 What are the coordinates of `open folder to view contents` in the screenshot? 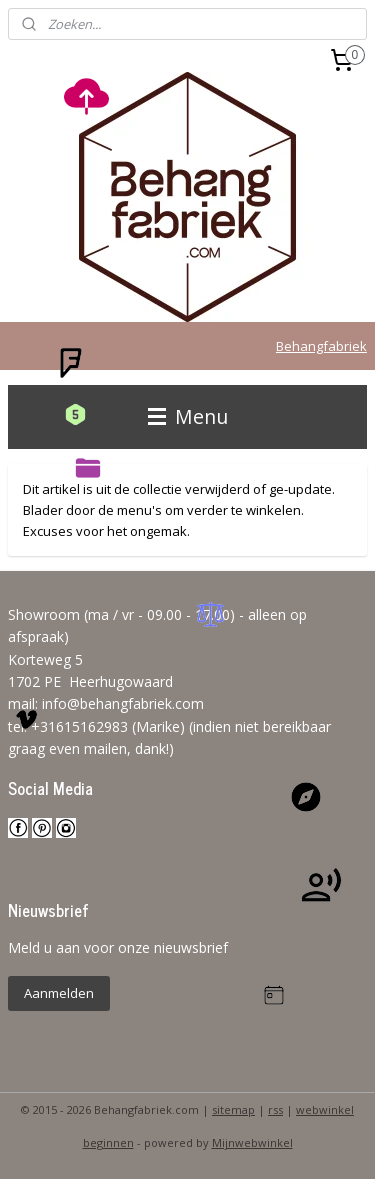 It's located at (88, 468).